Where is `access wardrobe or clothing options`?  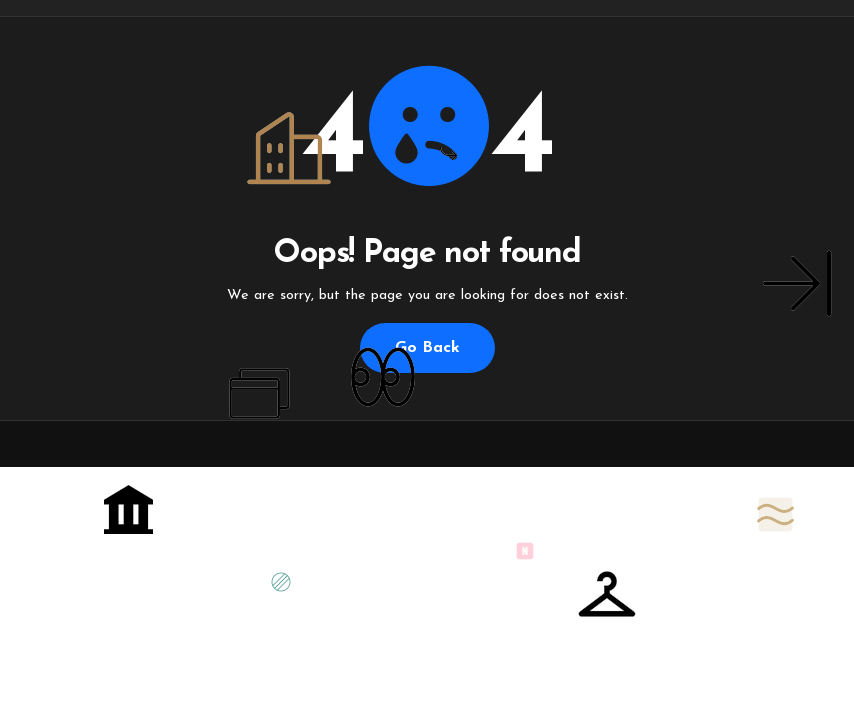 access wardrobe or clothing options is located at coordinates (607, 594).